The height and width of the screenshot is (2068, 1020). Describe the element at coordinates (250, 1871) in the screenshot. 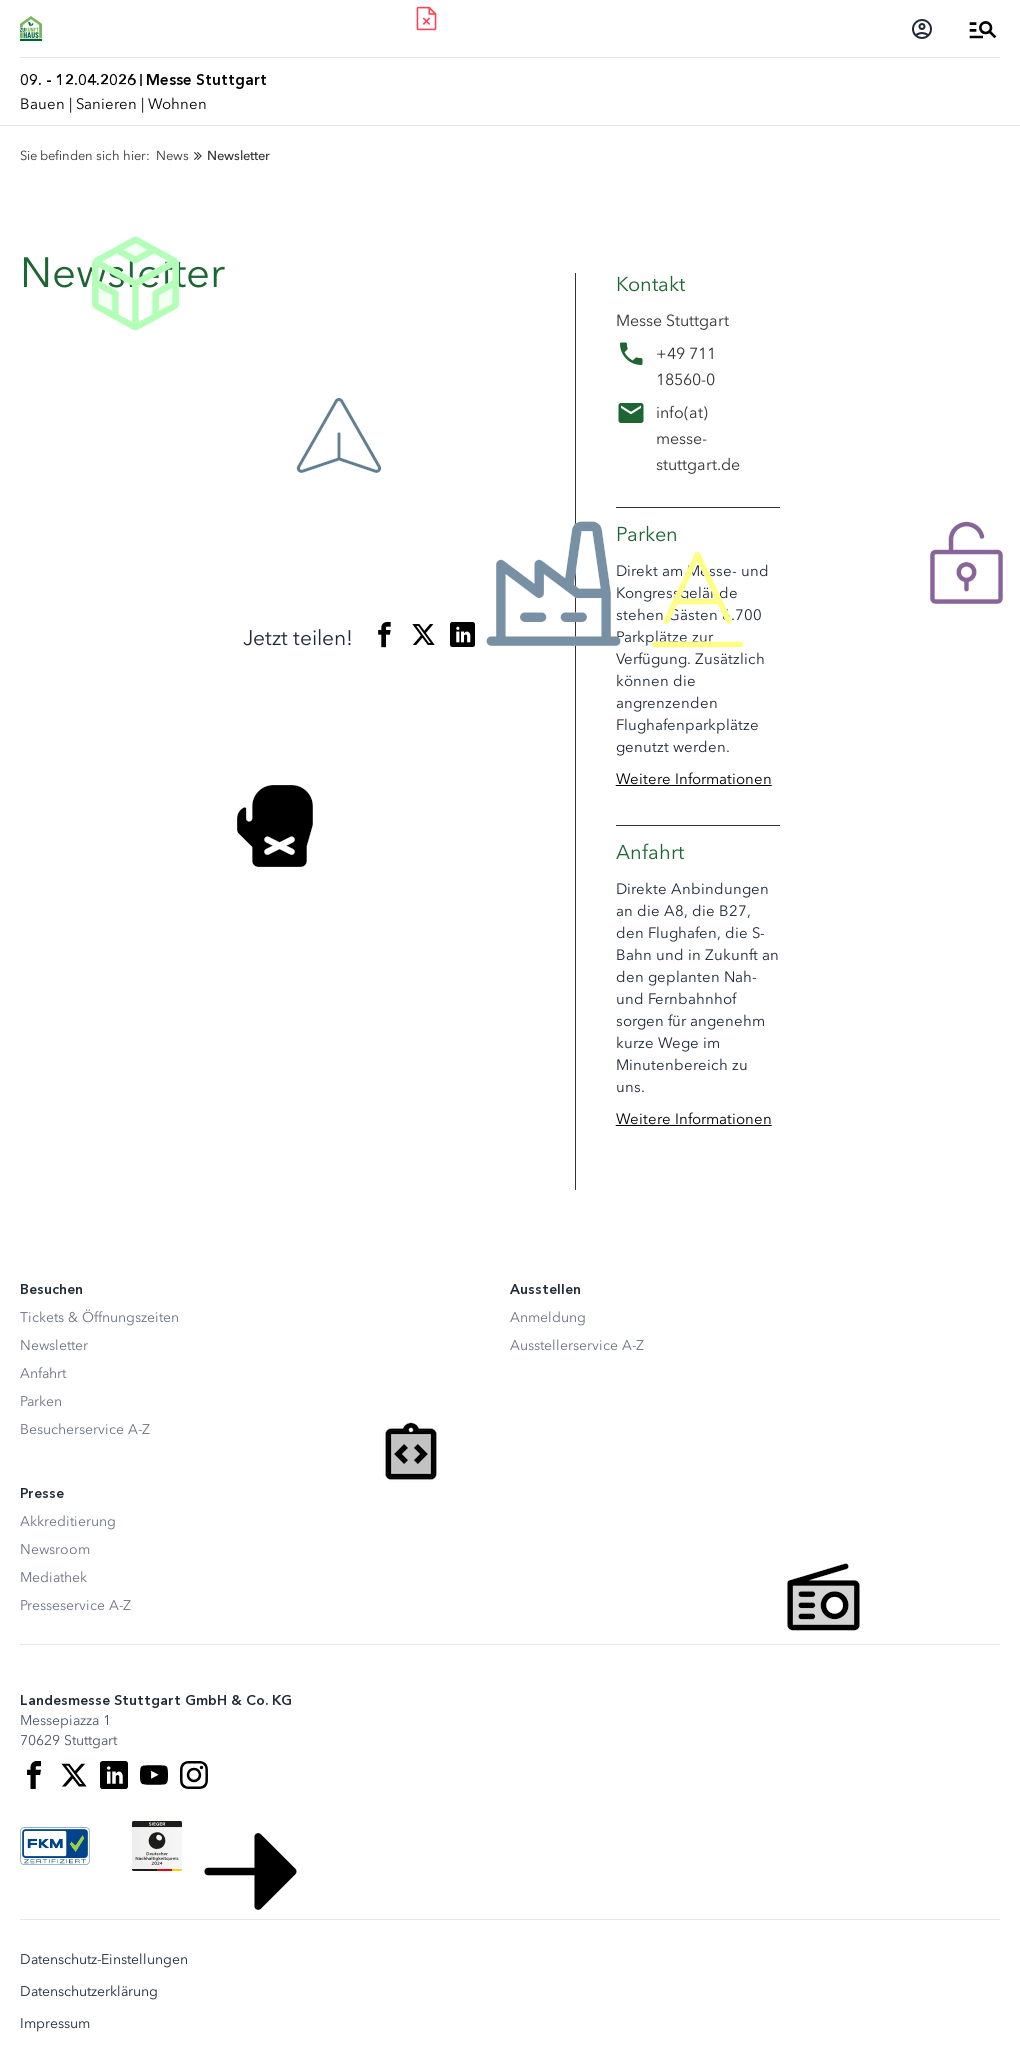

I see `navigate to the next item or screen` at that location.